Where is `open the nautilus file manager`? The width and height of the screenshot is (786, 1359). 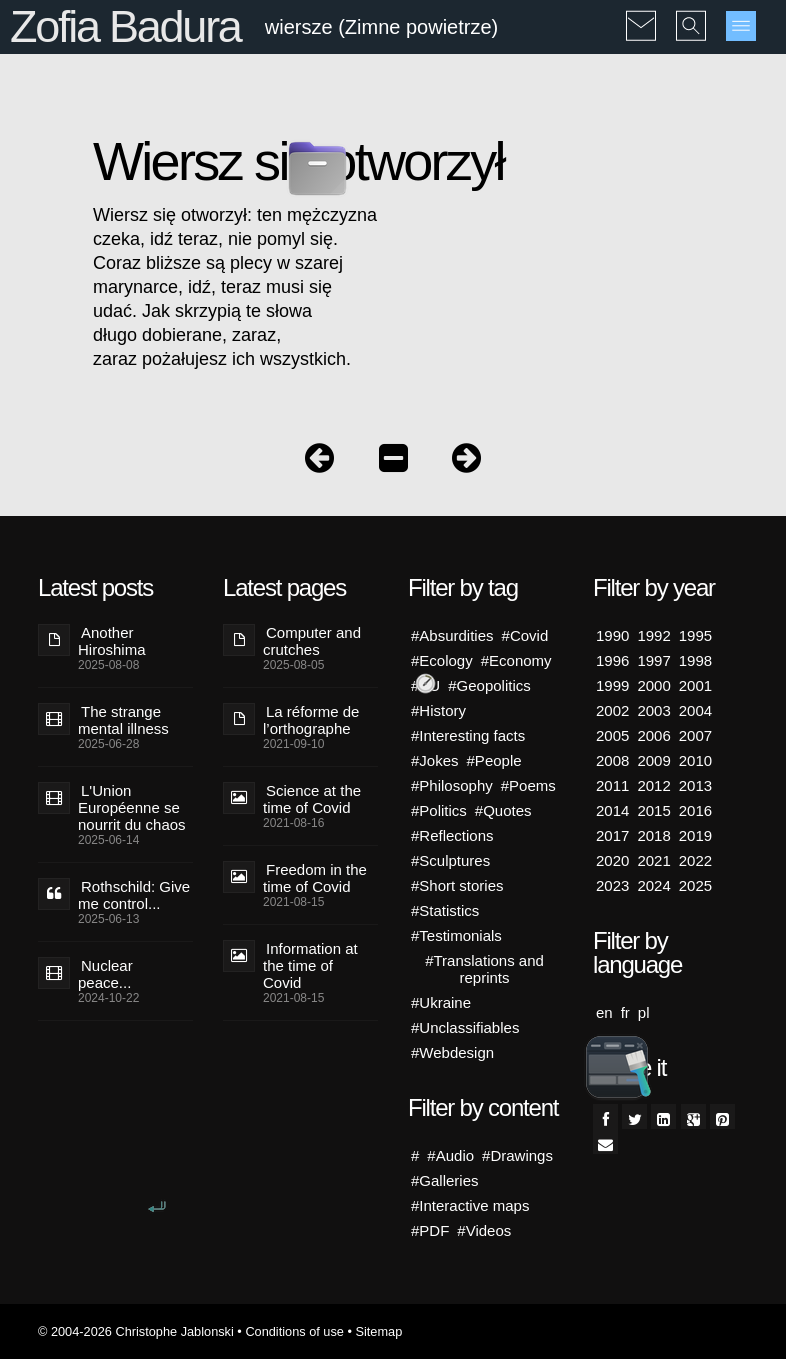 open the nautilus file manager is located at coordinates (317, 168).